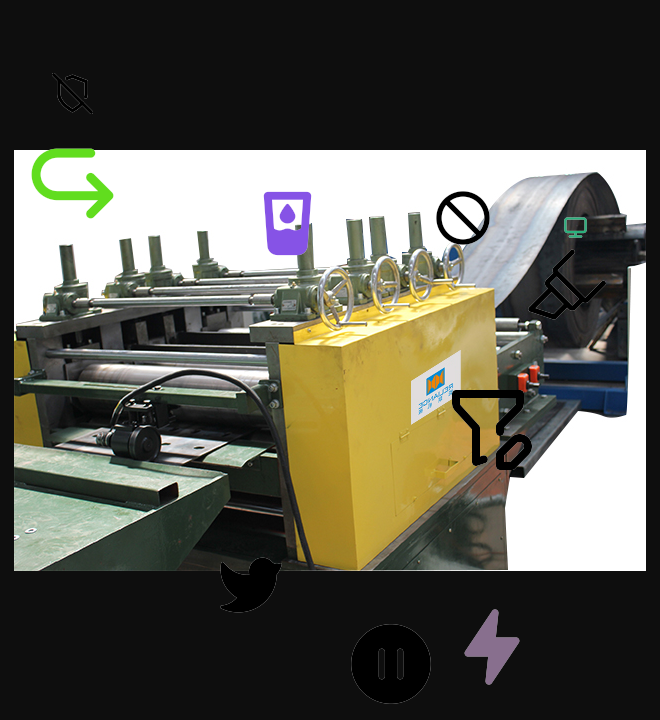 The width and height of the screenshot is (660, 720). Describe the element at coordinates (391, 664) in the screenshot. I see `pause media playback` at that location.